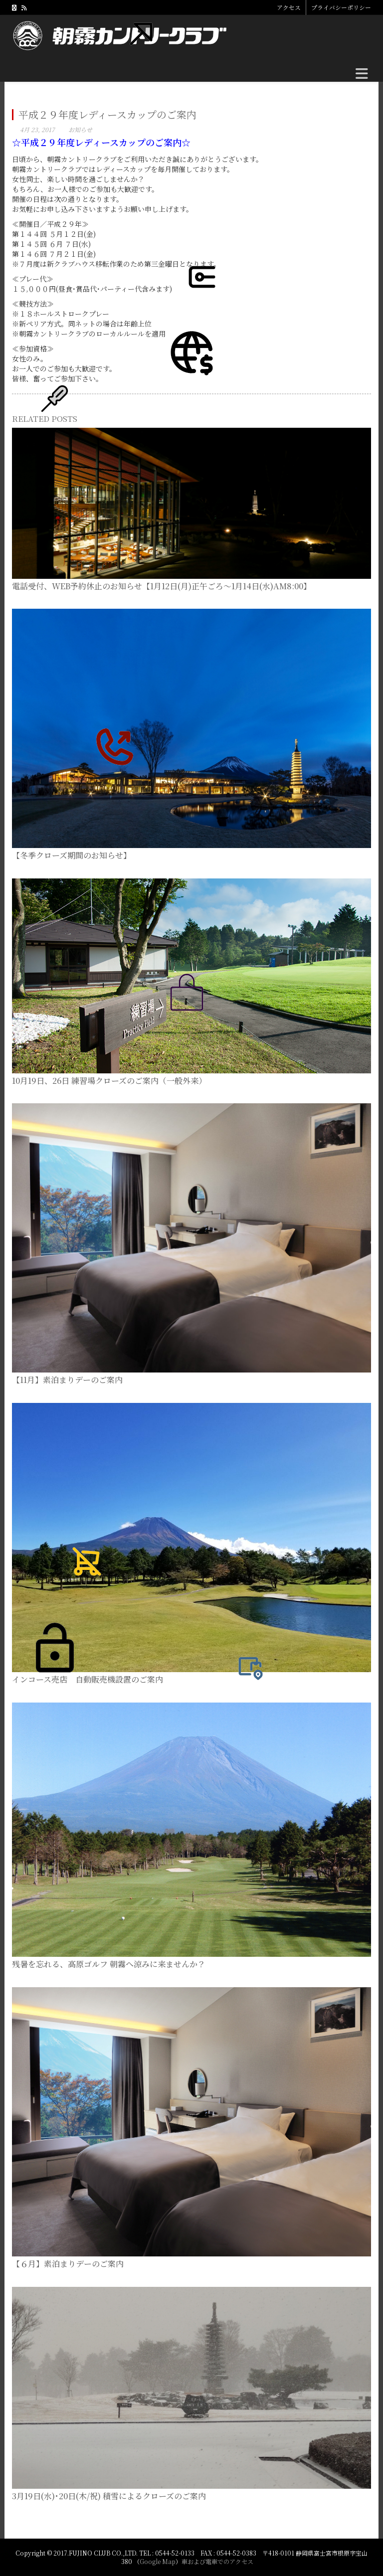  I want to click on lock or secure this item, so click(187, 994).